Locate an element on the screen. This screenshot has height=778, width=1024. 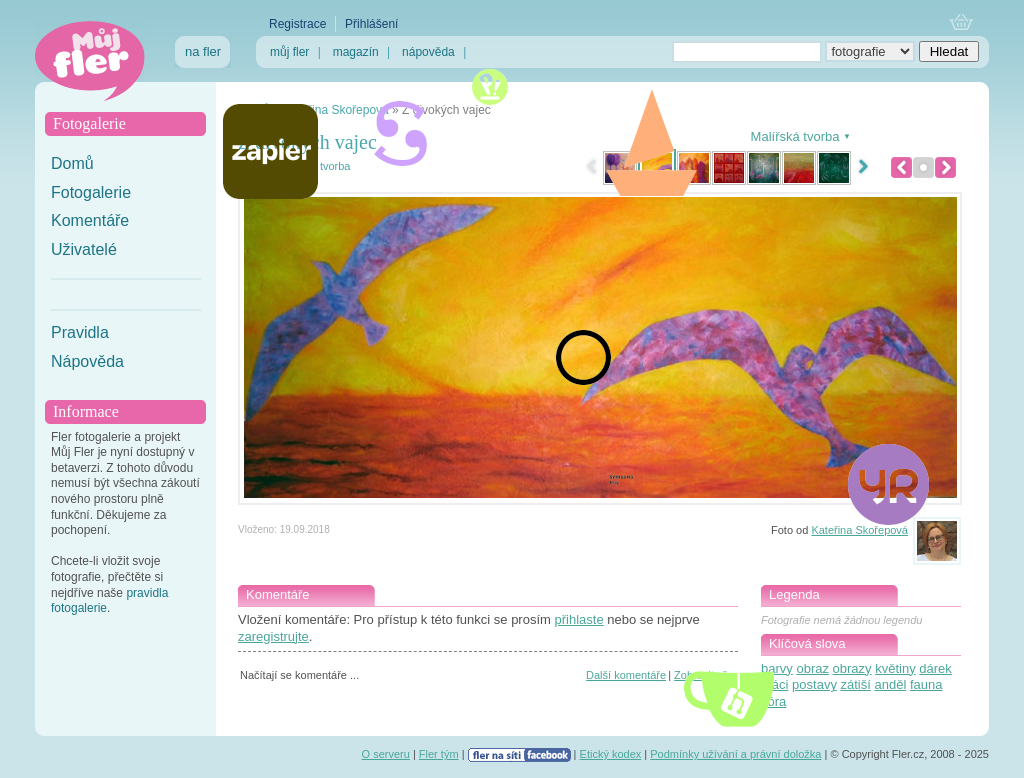
open the Yr weather app is located at coordinates (888, 484).